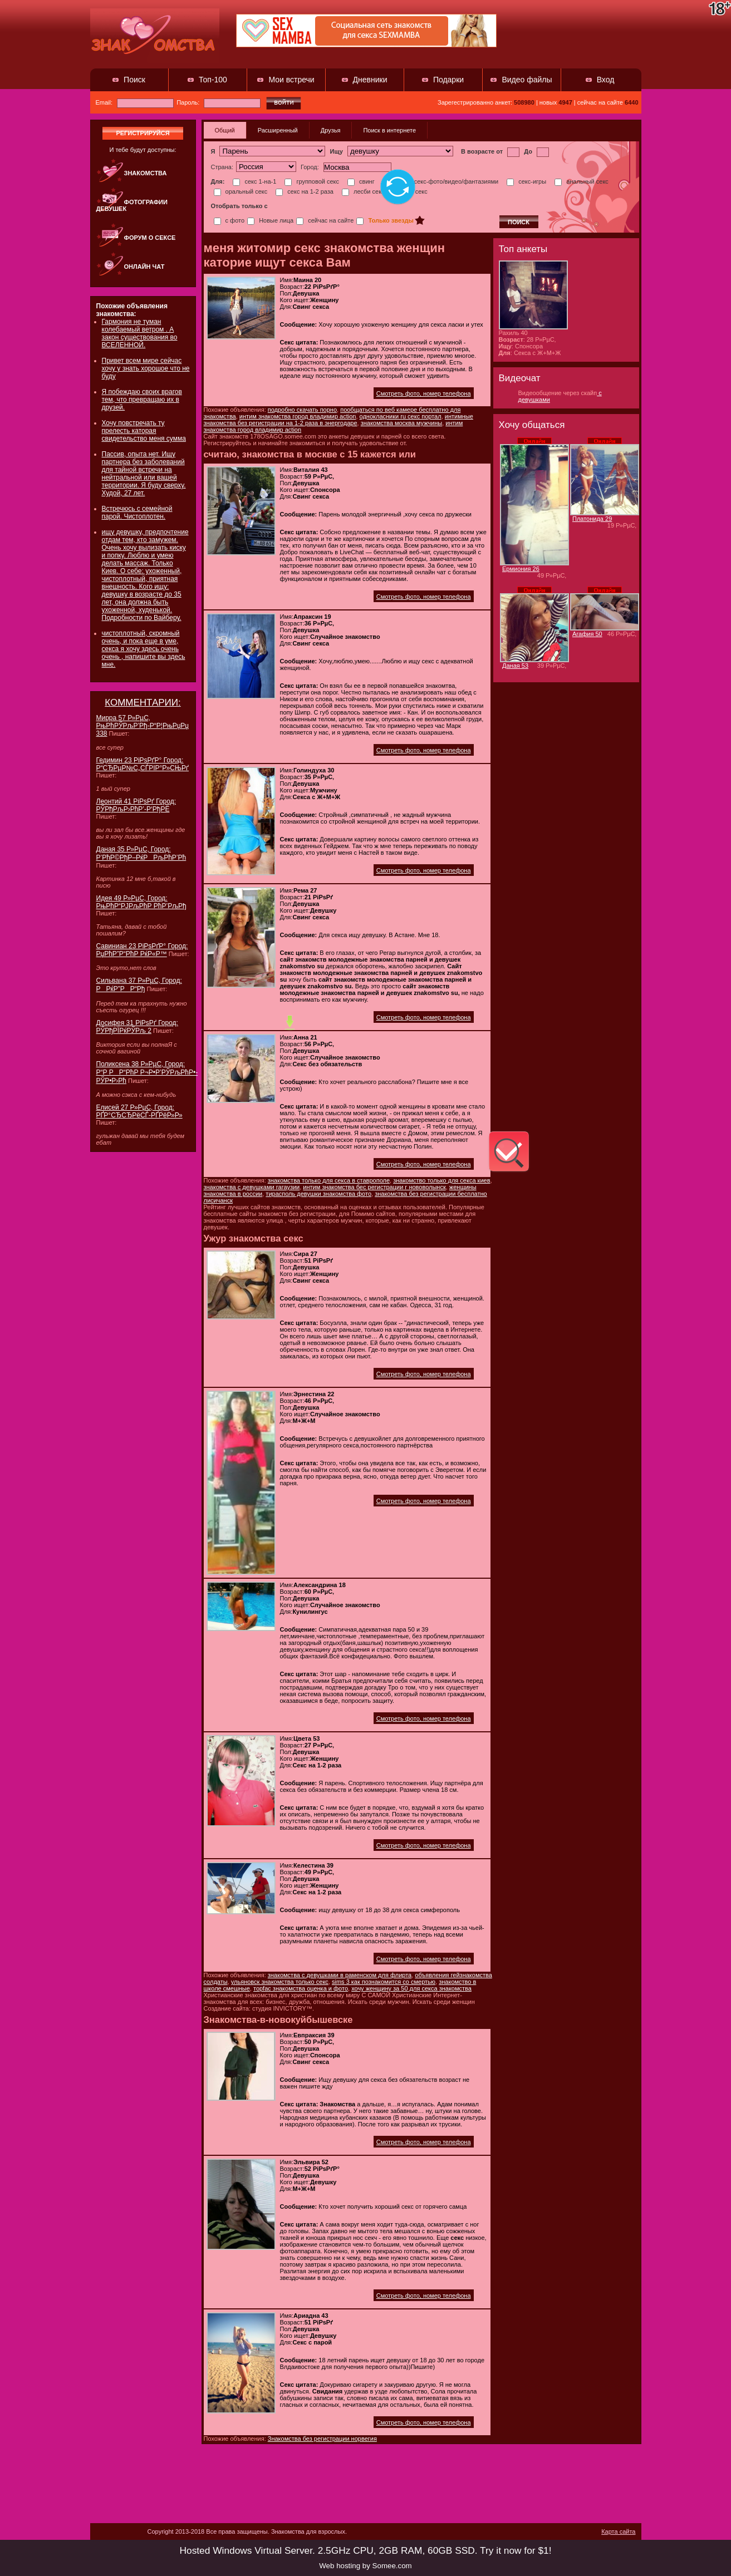 The image size is (731, 2576). Describe the element at coordinates (290, 1022) in the screenshot. I see `save file to disk` at that location.